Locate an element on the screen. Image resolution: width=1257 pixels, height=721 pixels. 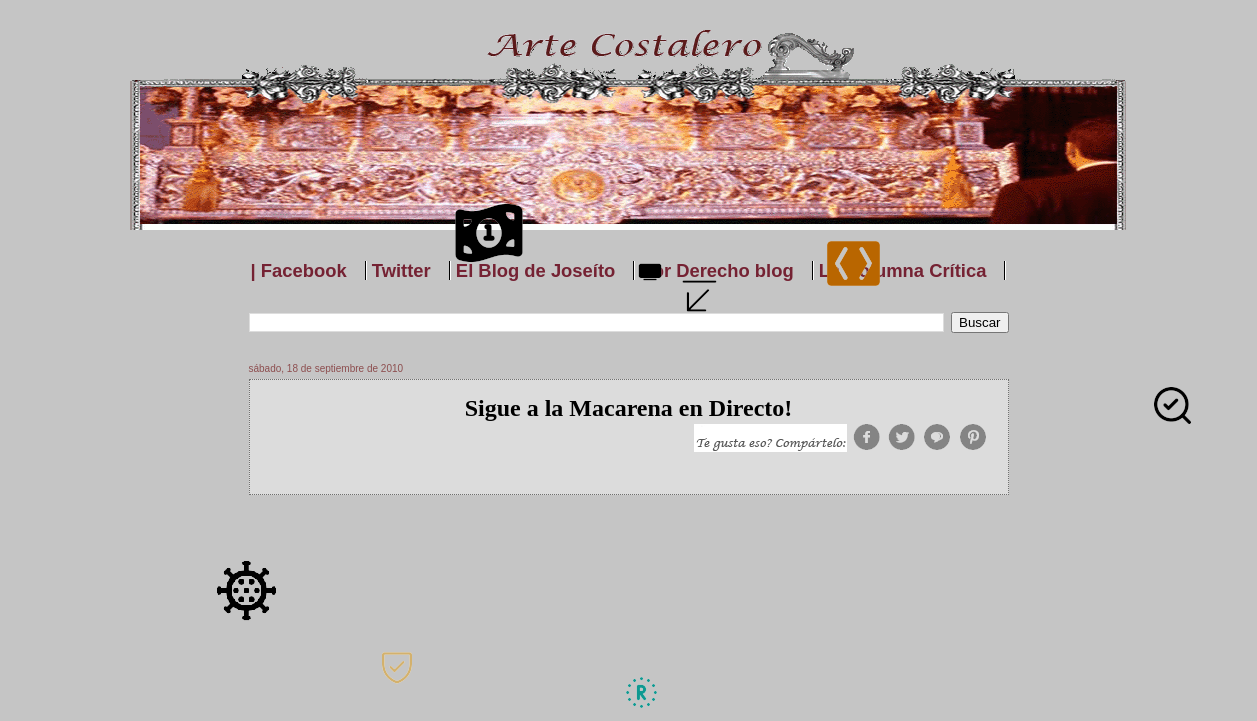
view or edit source code is located at coordinates (853, 263).